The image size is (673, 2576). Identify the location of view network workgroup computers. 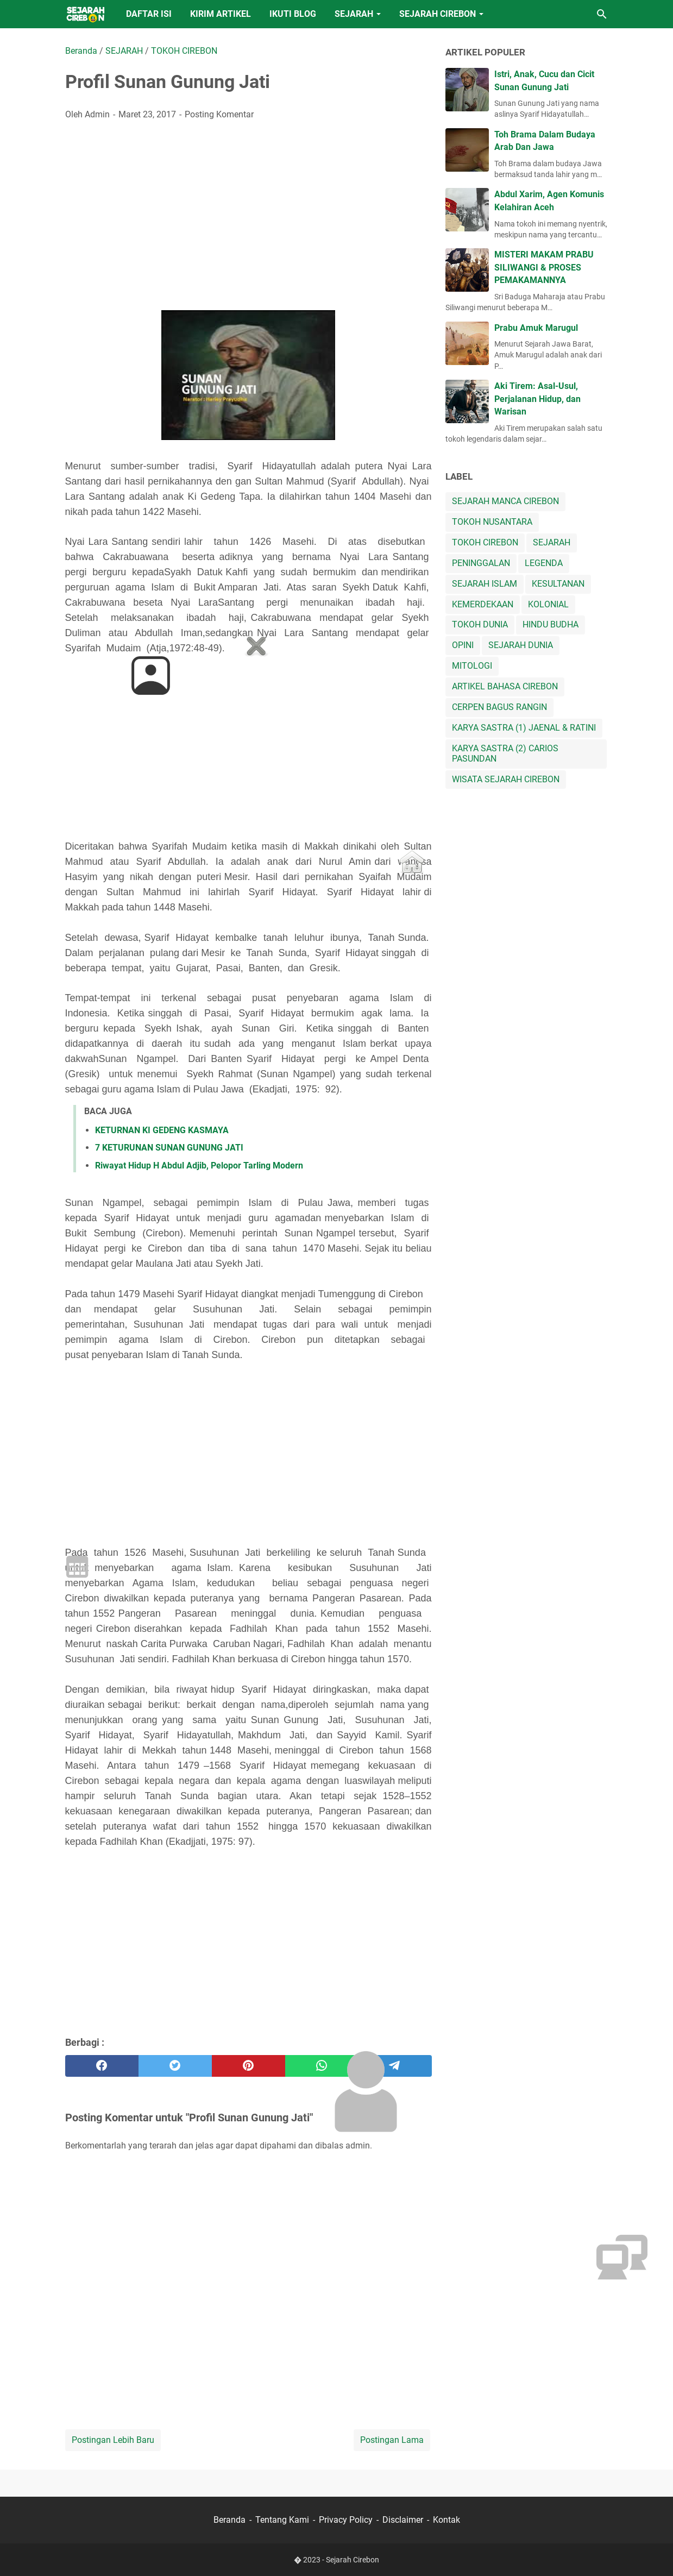
(622, 2257).